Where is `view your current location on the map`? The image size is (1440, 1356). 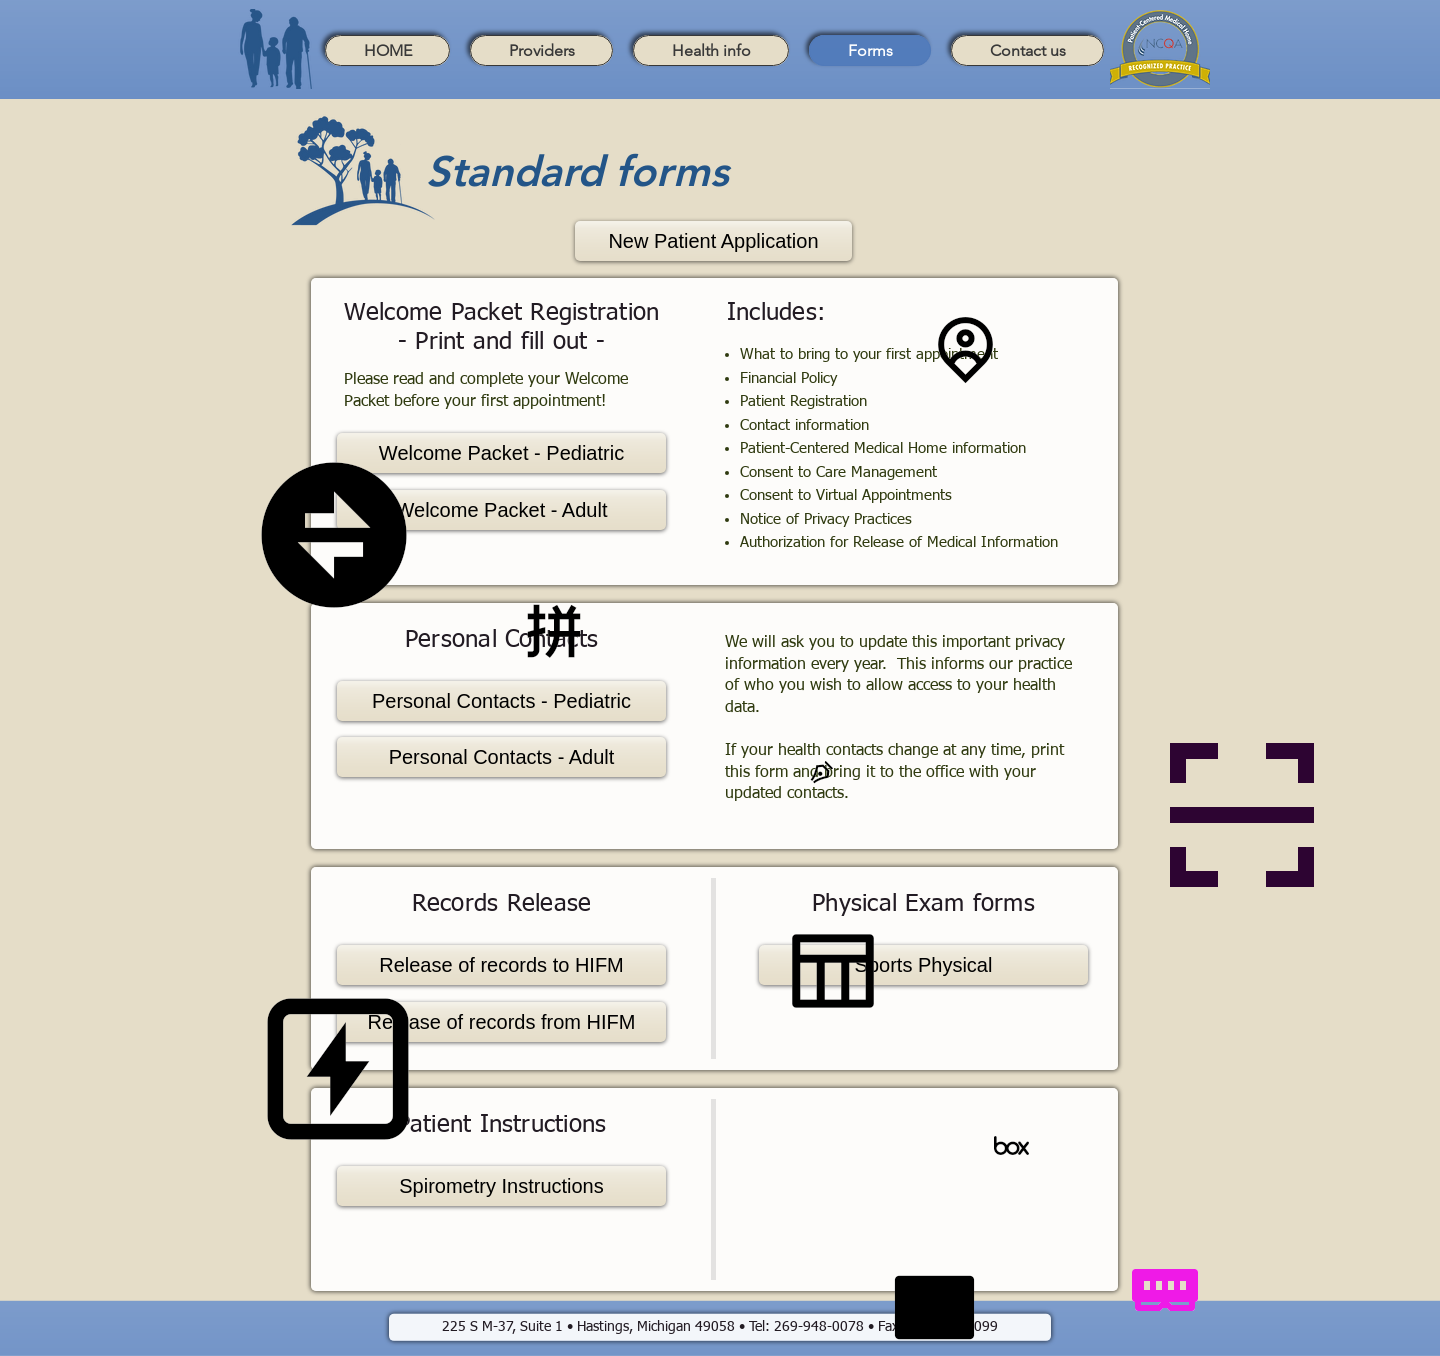 view your current location on the map is located at coordinates (965, 347).